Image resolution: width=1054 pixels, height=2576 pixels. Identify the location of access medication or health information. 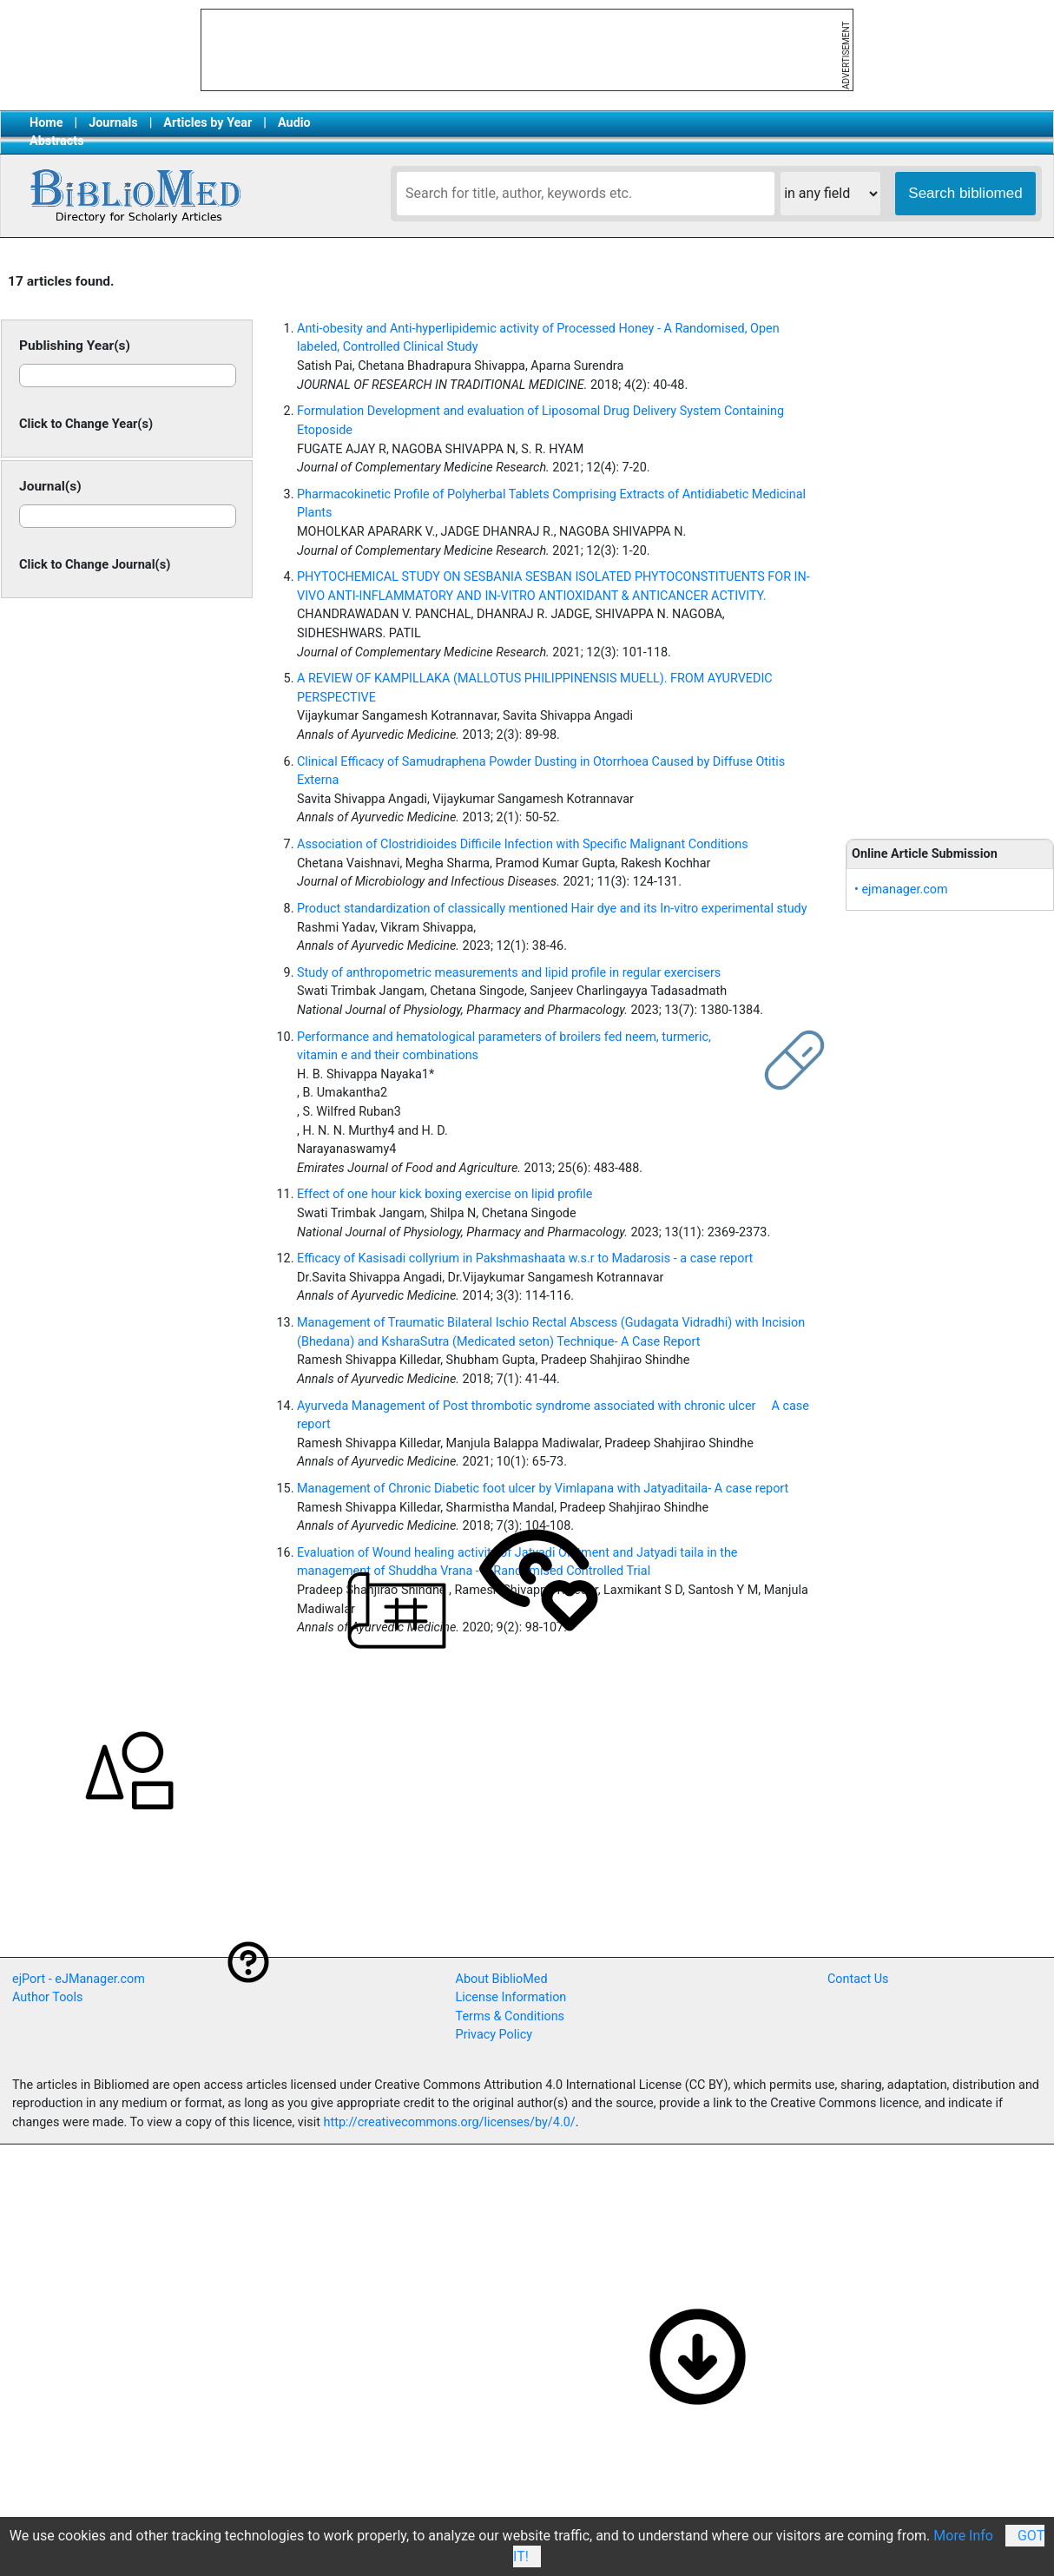
(794, 1060).